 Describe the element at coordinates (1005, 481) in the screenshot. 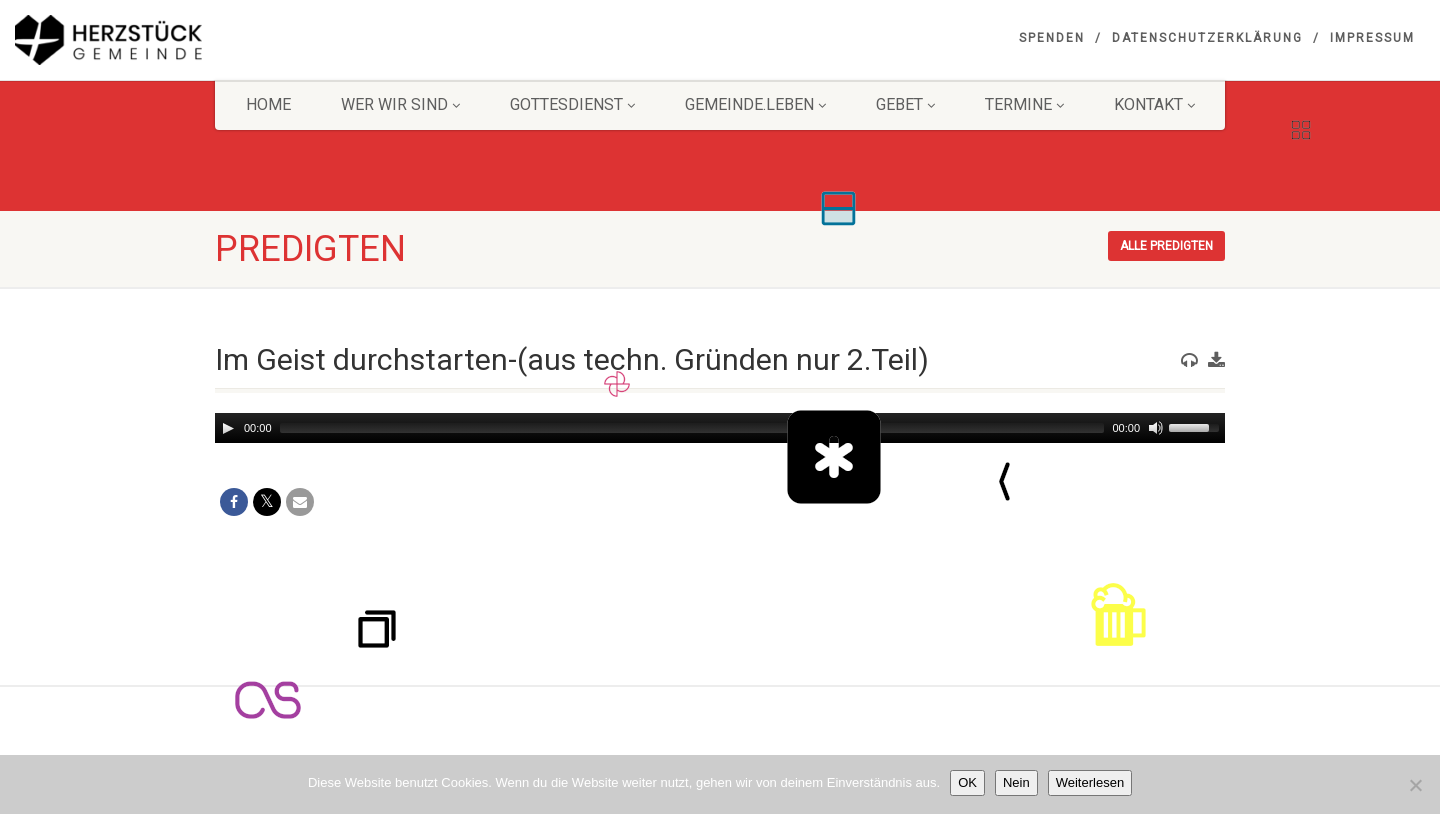

I see `navigate to the previous item or page` at that location.